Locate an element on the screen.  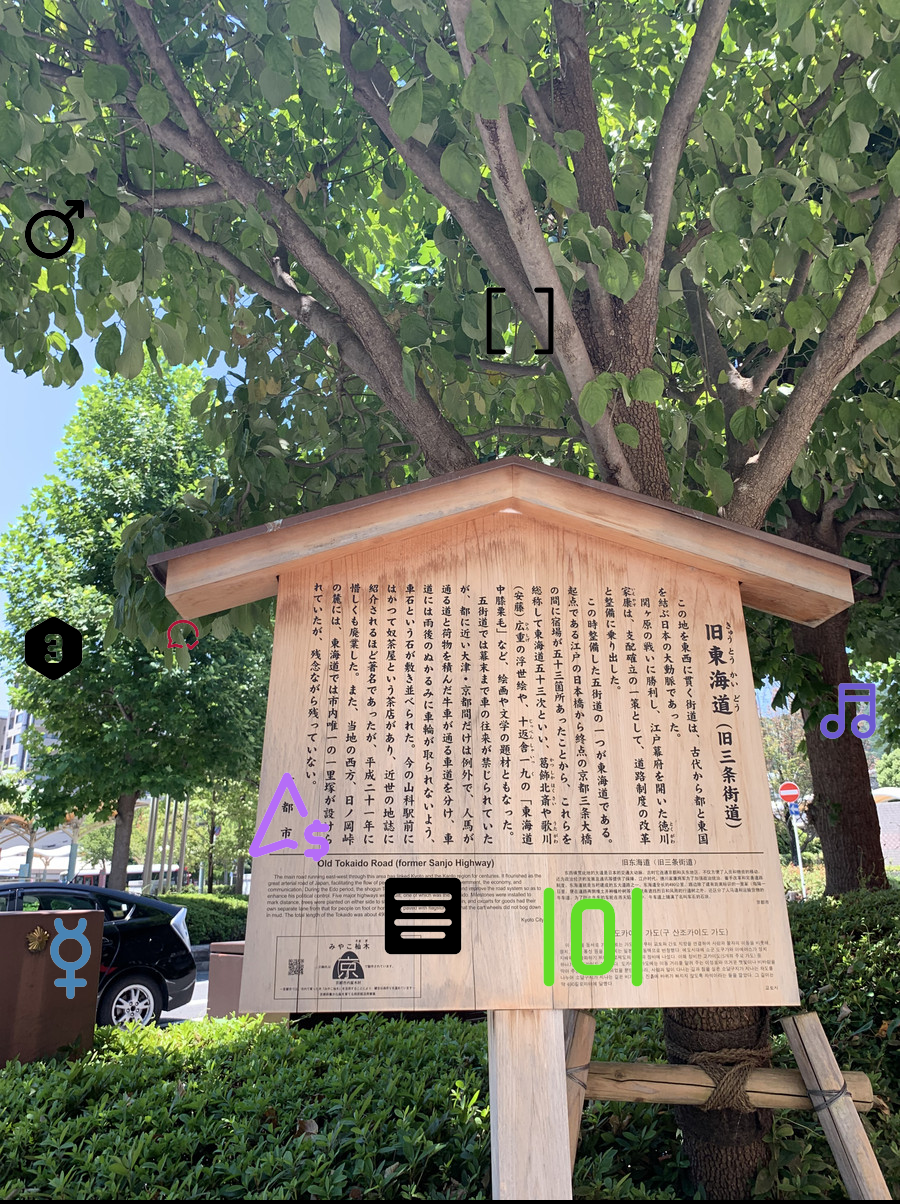
distribute layers evenly in vertical space is located at coordinates (593, 937).